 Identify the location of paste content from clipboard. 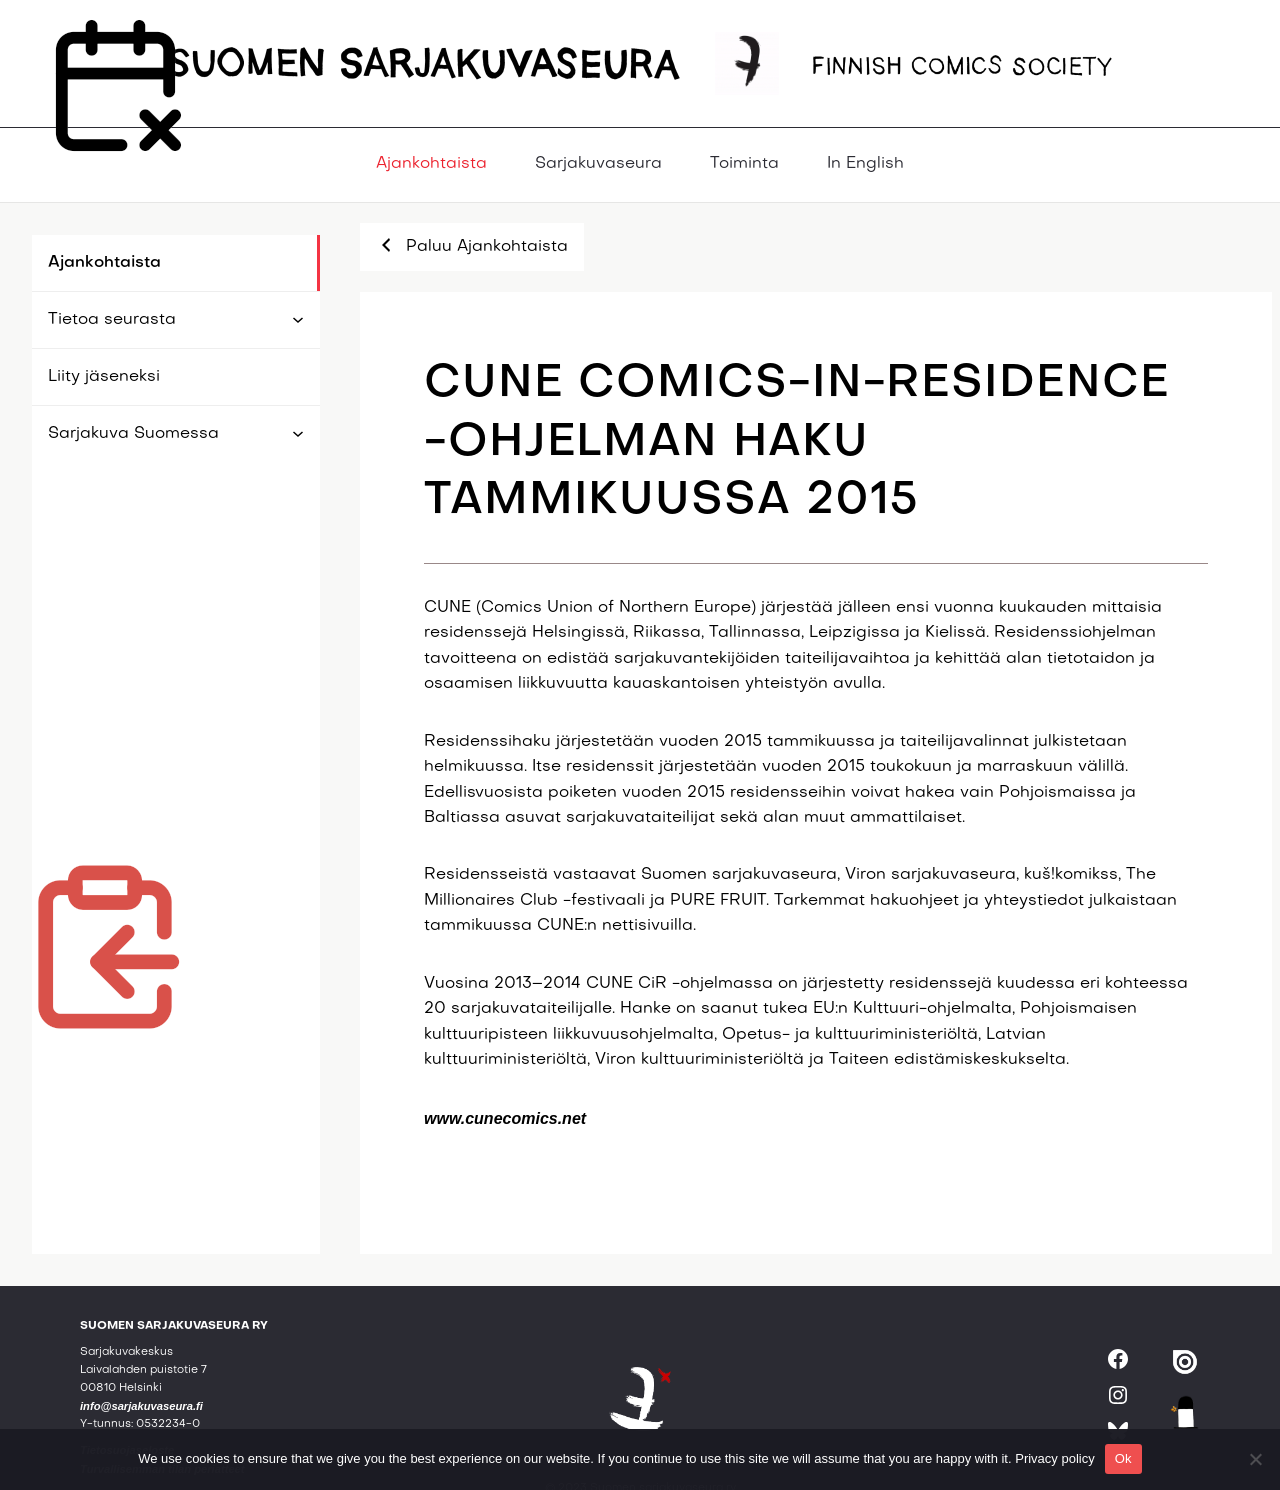
(105, 947).